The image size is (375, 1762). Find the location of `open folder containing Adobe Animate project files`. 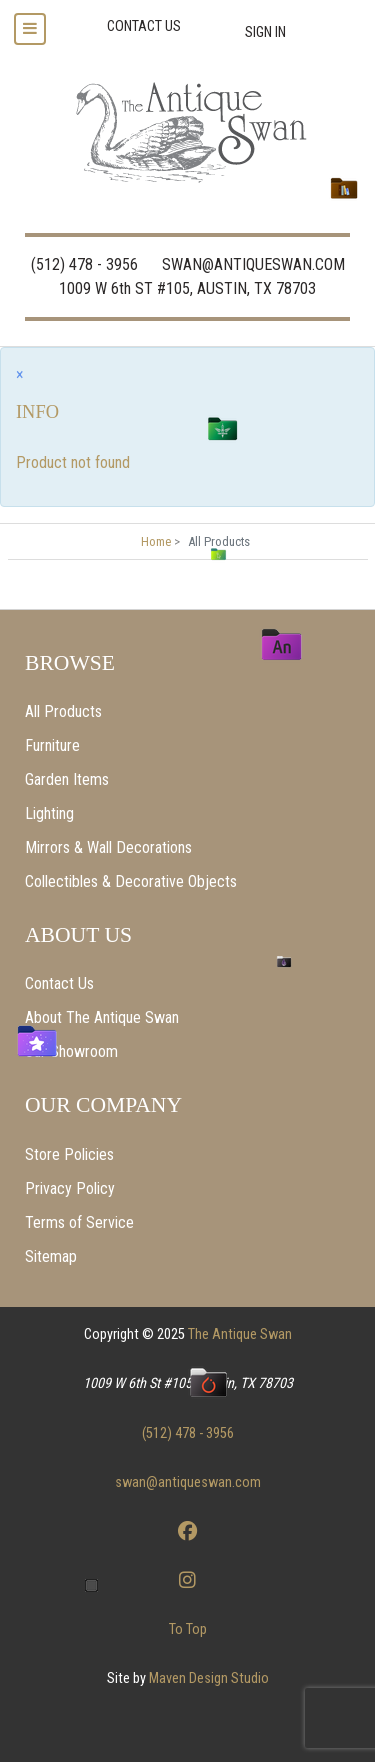

open folder containing Adobe Animate project files is located at coordinates (281, 645).